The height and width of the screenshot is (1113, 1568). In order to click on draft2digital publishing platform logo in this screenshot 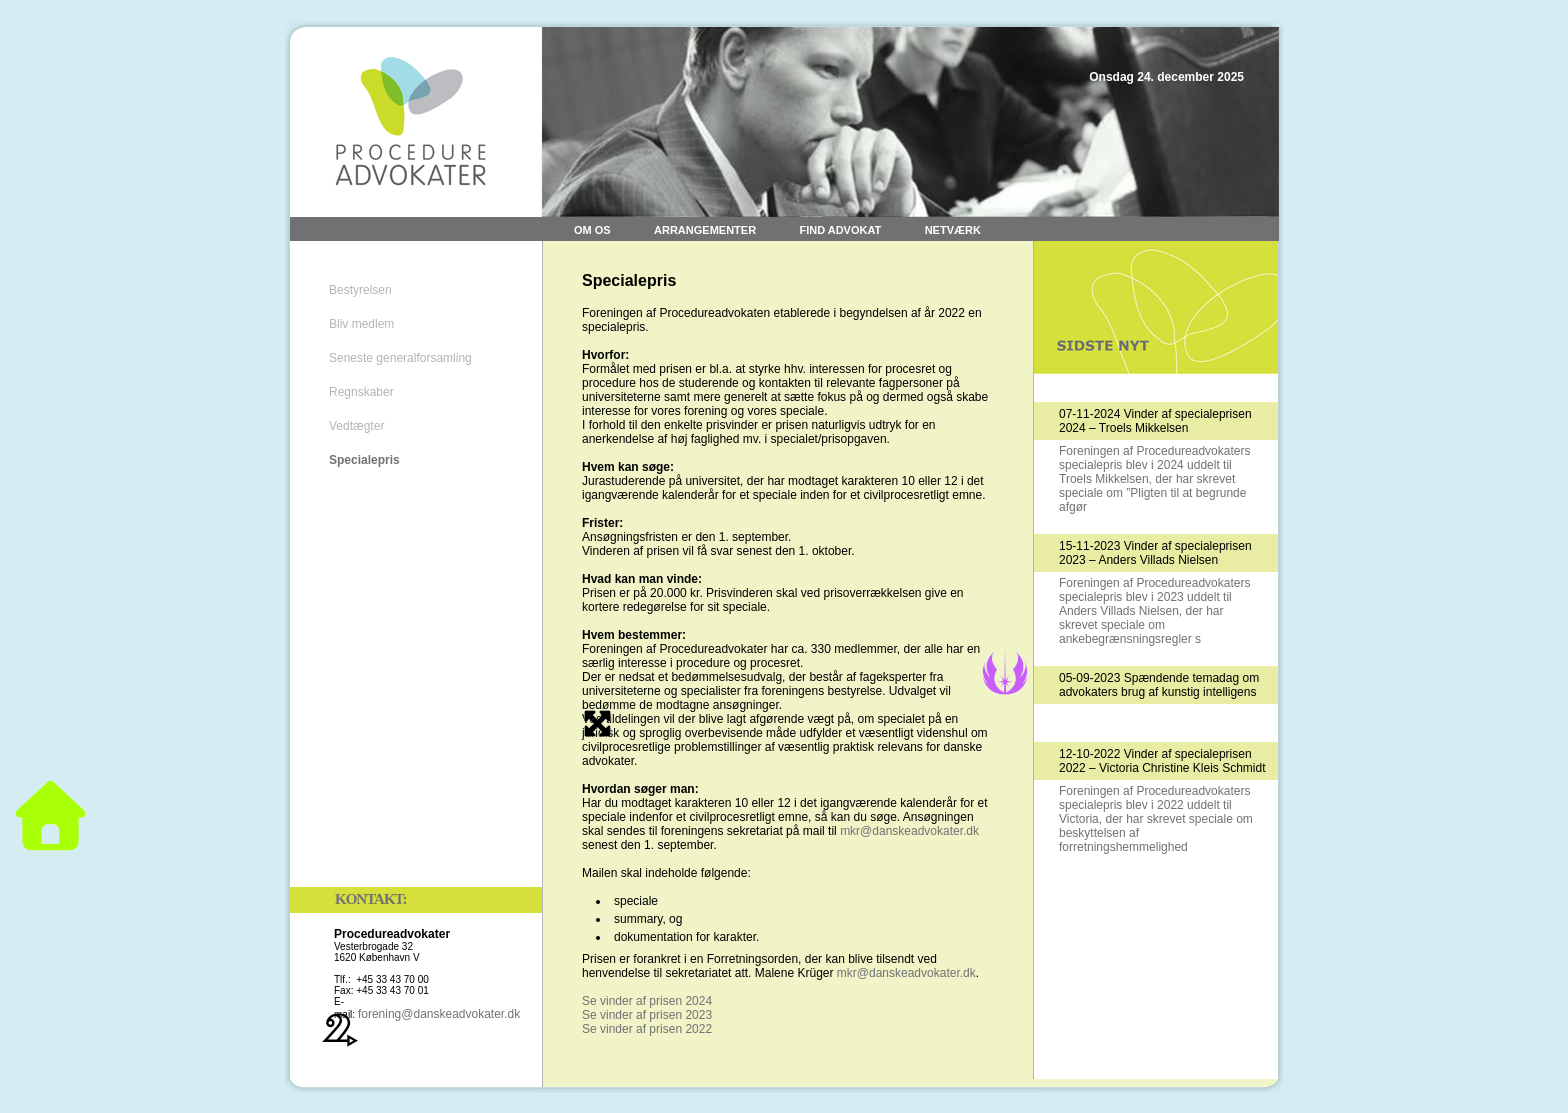, I will do `click(340, 1030)`.